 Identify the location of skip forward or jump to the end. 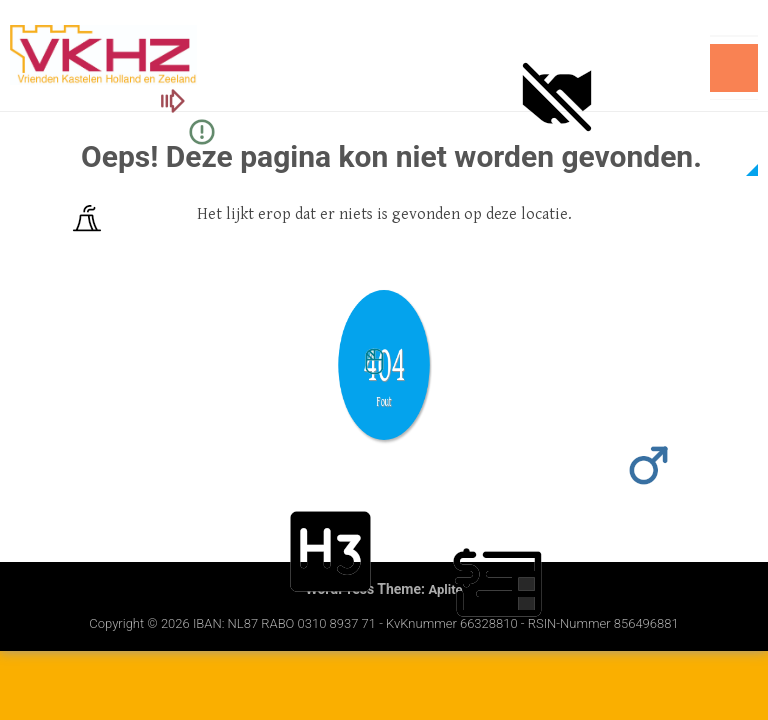
(172, 101).